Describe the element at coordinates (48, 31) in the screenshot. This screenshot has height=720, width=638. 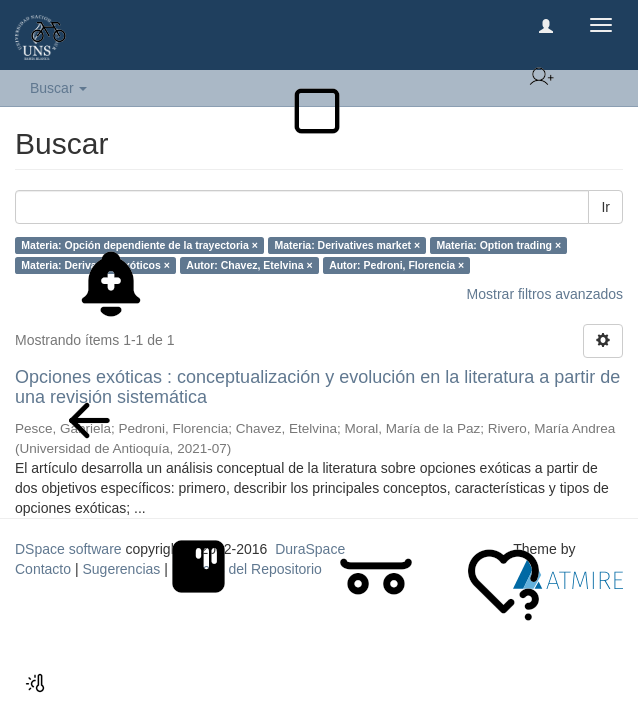
I see `access bike rental or cycling options` at that location.